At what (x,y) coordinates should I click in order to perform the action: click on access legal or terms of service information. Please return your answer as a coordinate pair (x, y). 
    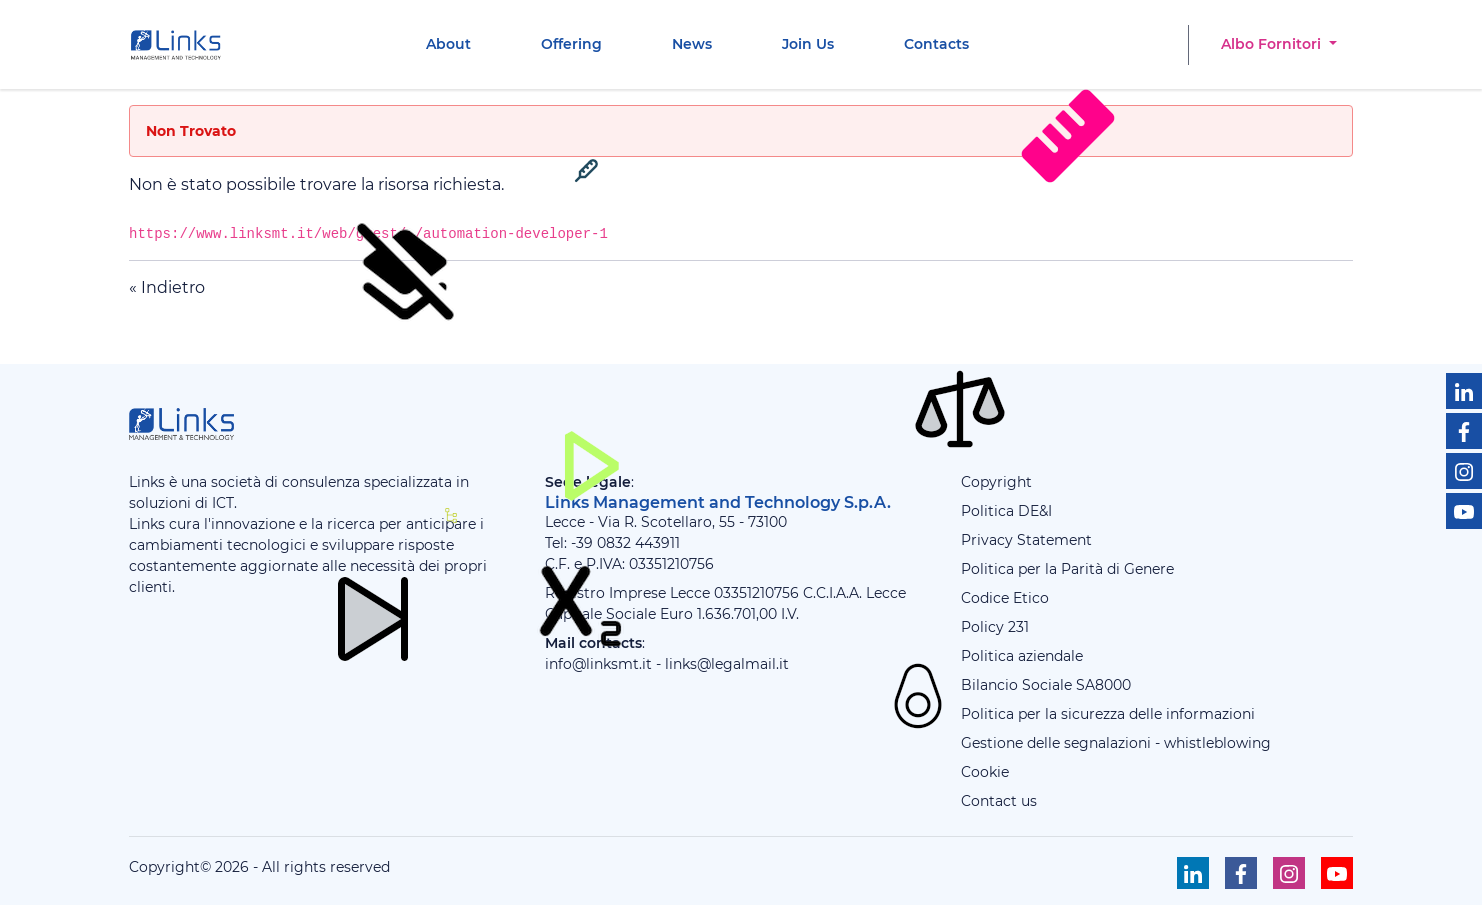
    Looking at the image, I should click on (960, 409).